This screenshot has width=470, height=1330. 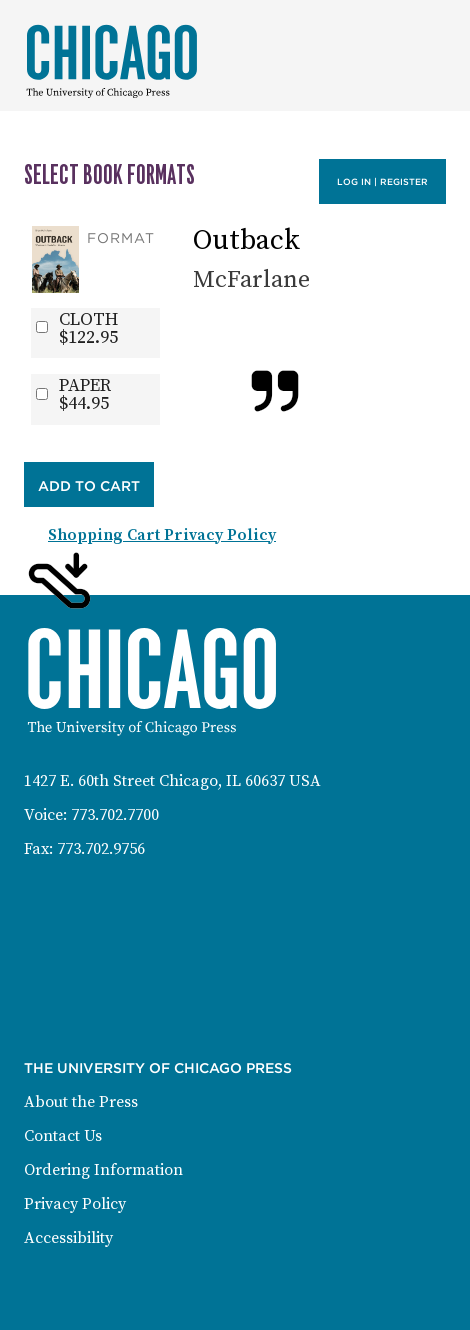 What do you see at coordinates (59, 580) in the screenshot?
I see `indicates escalator going down` at bounding box center [59, 580].